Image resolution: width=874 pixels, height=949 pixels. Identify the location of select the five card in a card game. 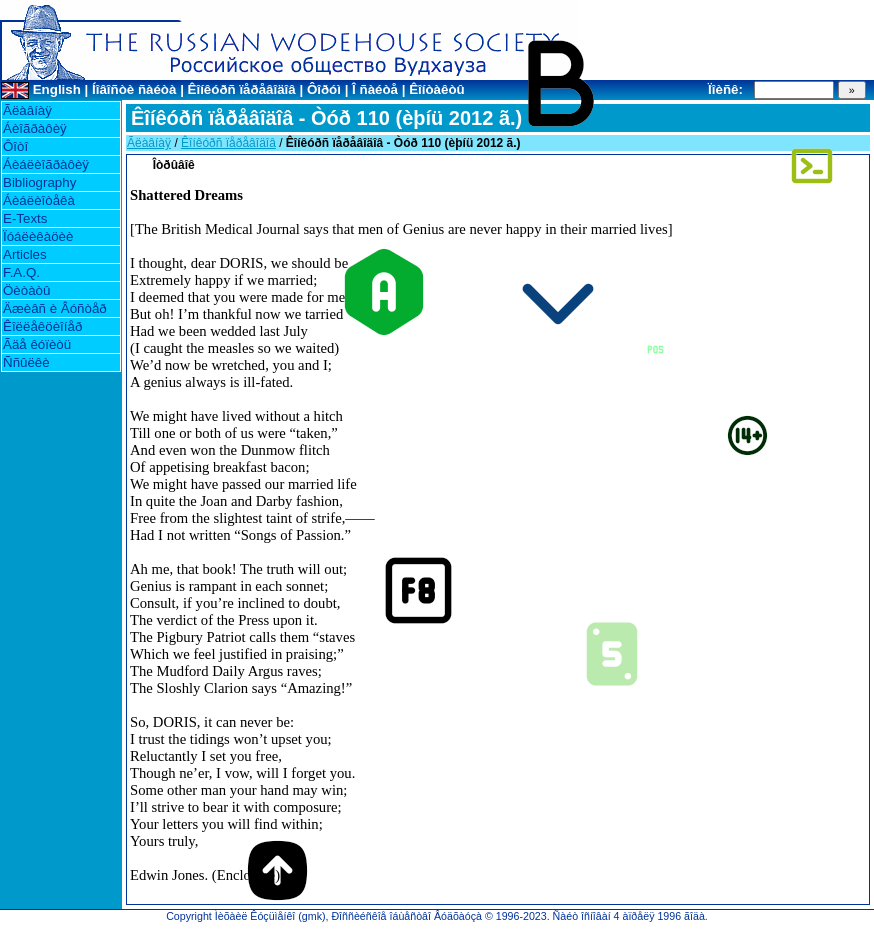
(612, 654).